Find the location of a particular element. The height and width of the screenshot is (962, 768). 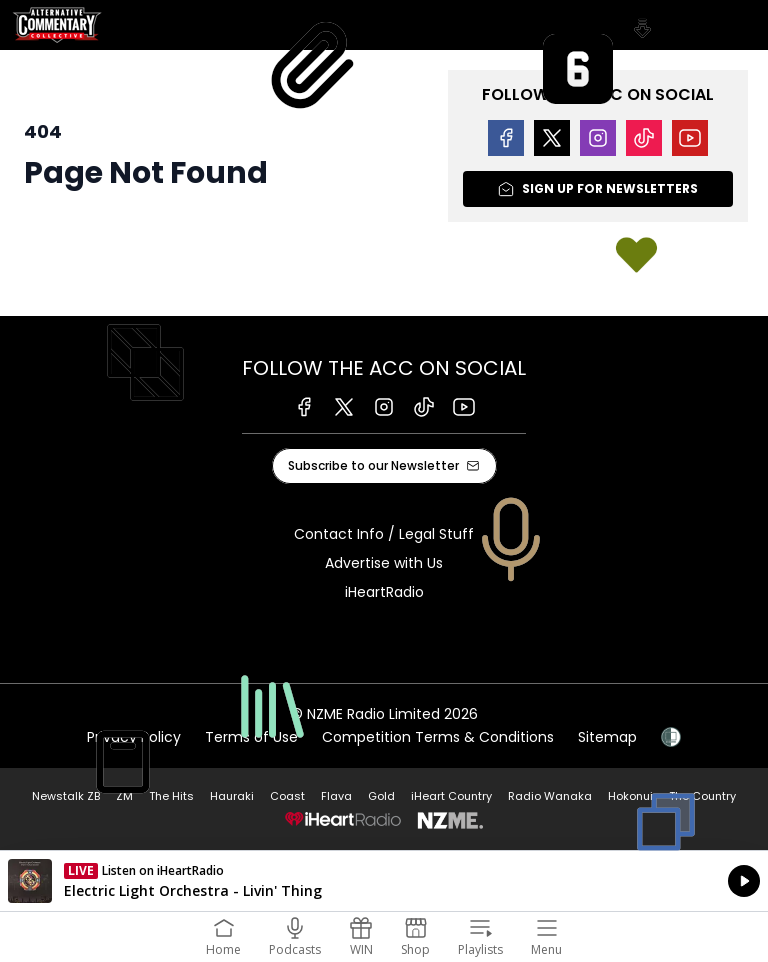

tablet device with speaker is located at coordinates (123, 762).